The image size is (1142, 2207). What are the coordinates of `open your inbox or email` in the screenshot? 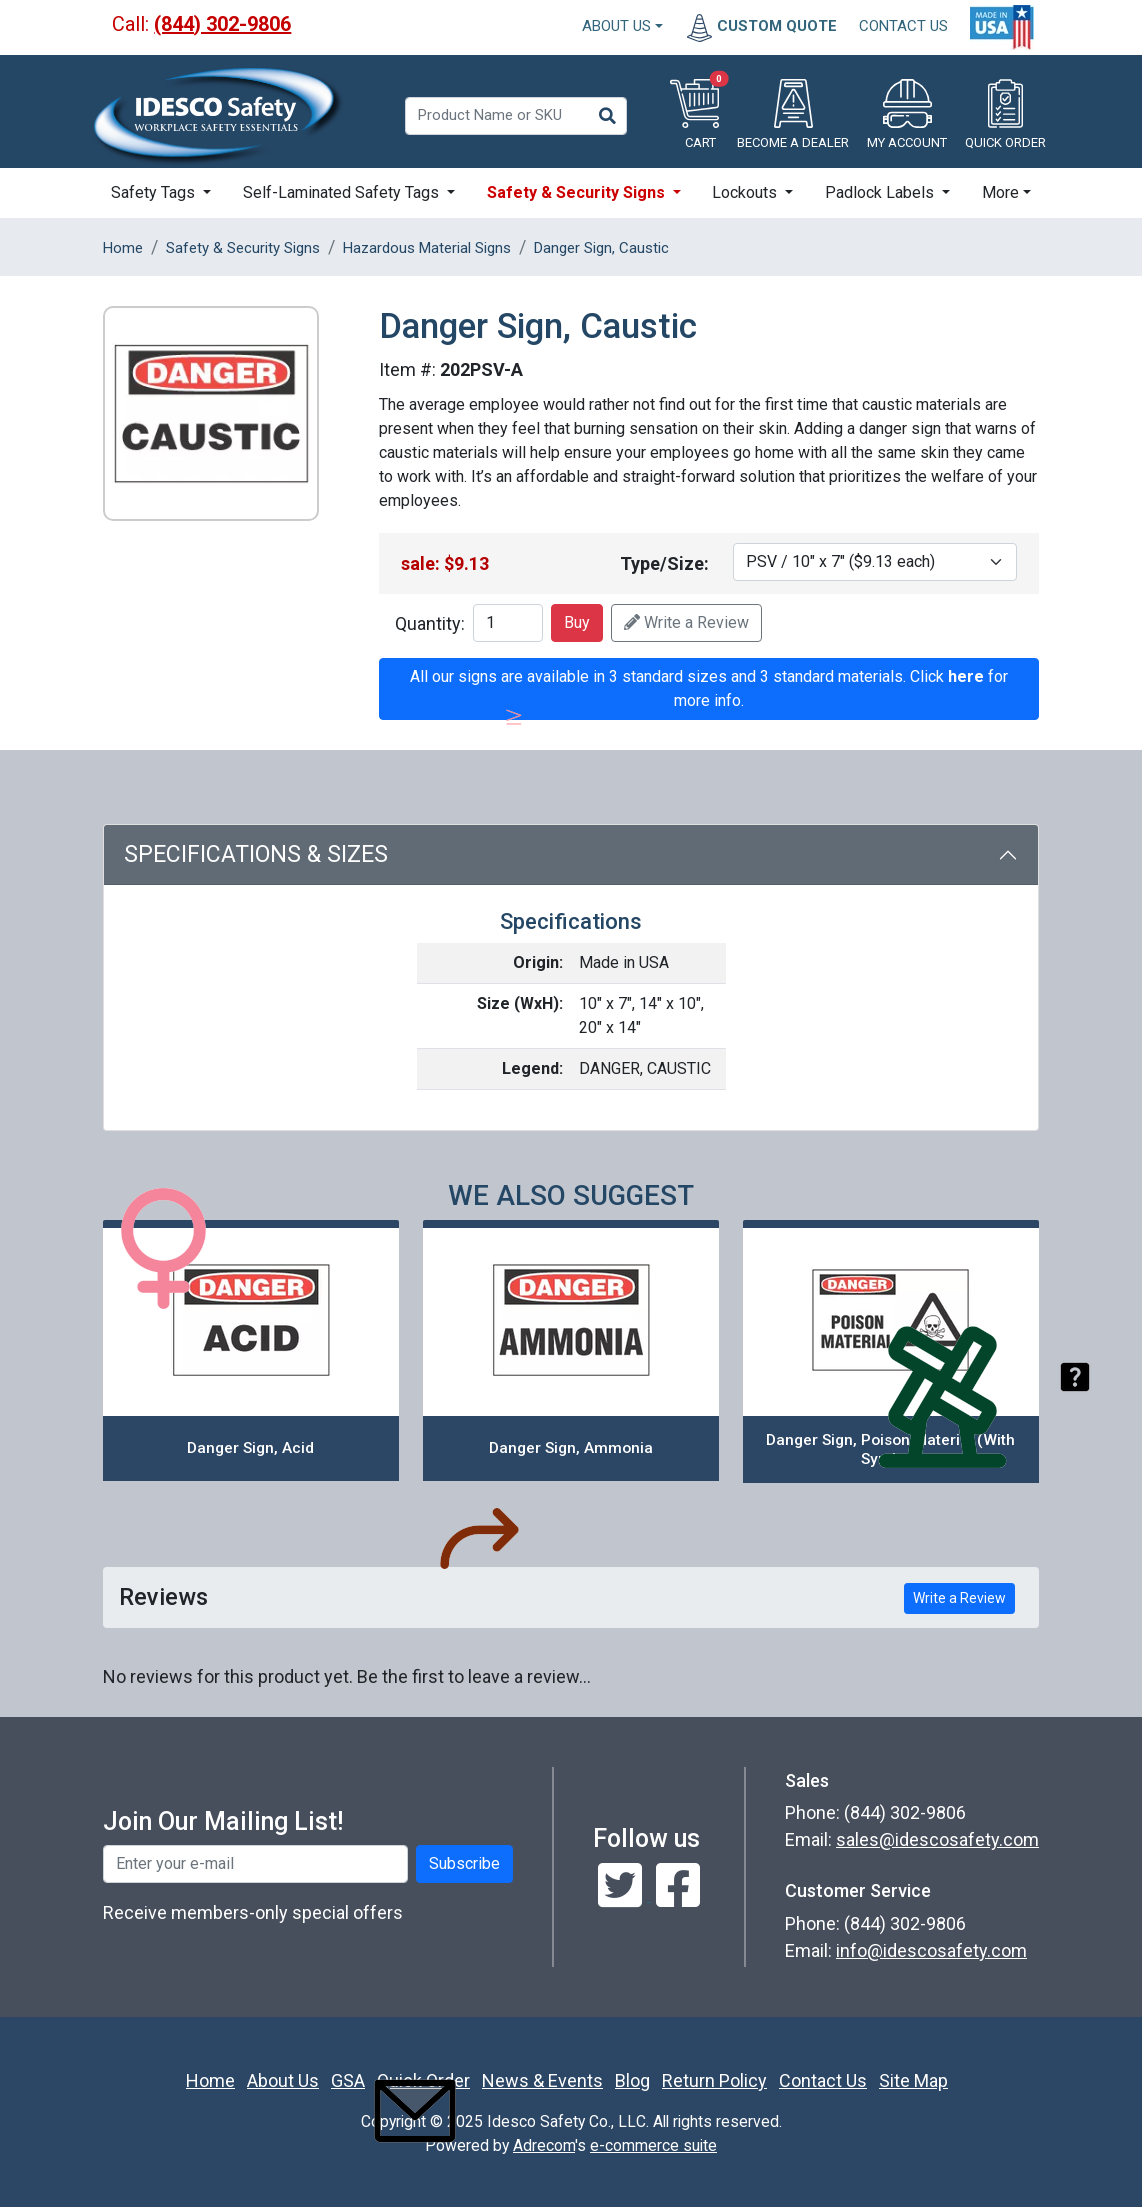 It's located at (415, 2111).